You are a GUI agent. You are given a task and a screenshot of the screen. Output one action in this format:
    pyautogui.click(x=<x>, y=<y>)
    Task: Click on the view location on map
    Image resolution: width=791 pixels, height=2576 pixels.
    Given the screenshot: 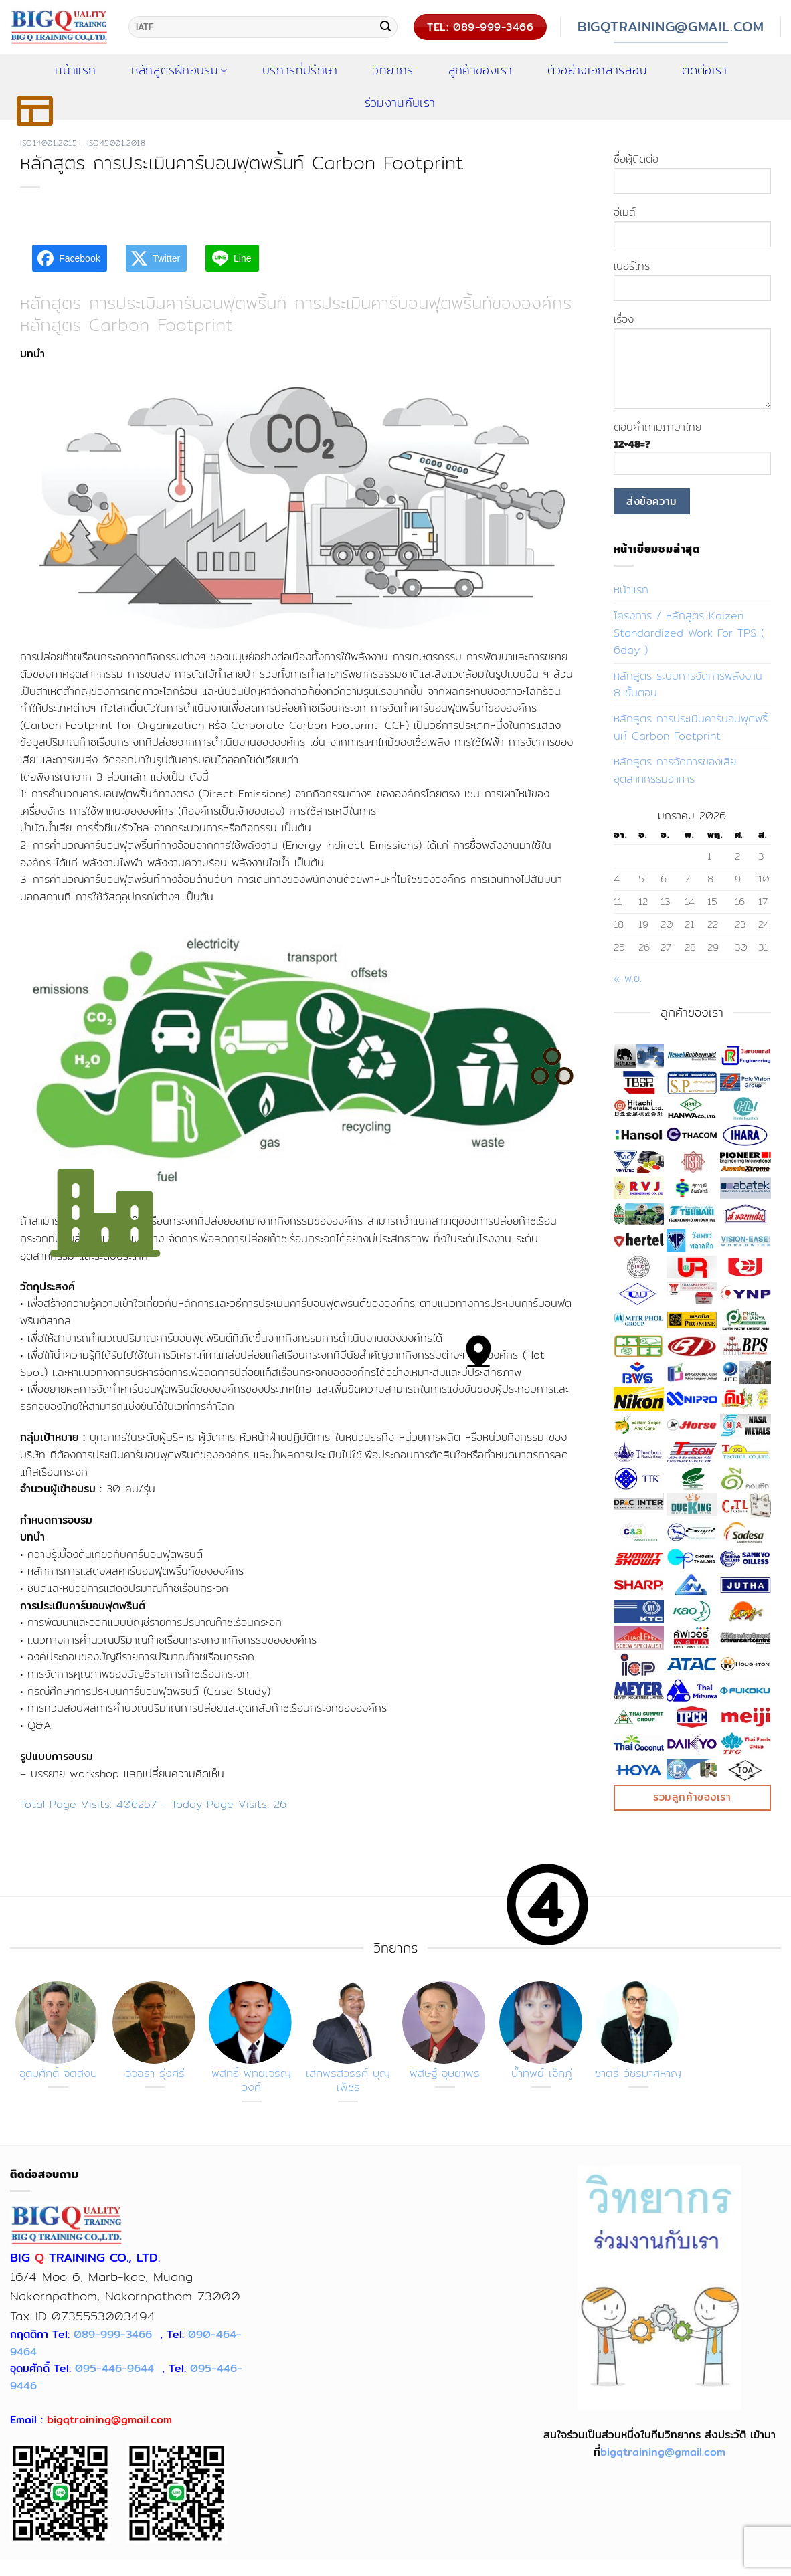 What is the action you would take?
    pyautogui.click(x=478, y=1351)
    